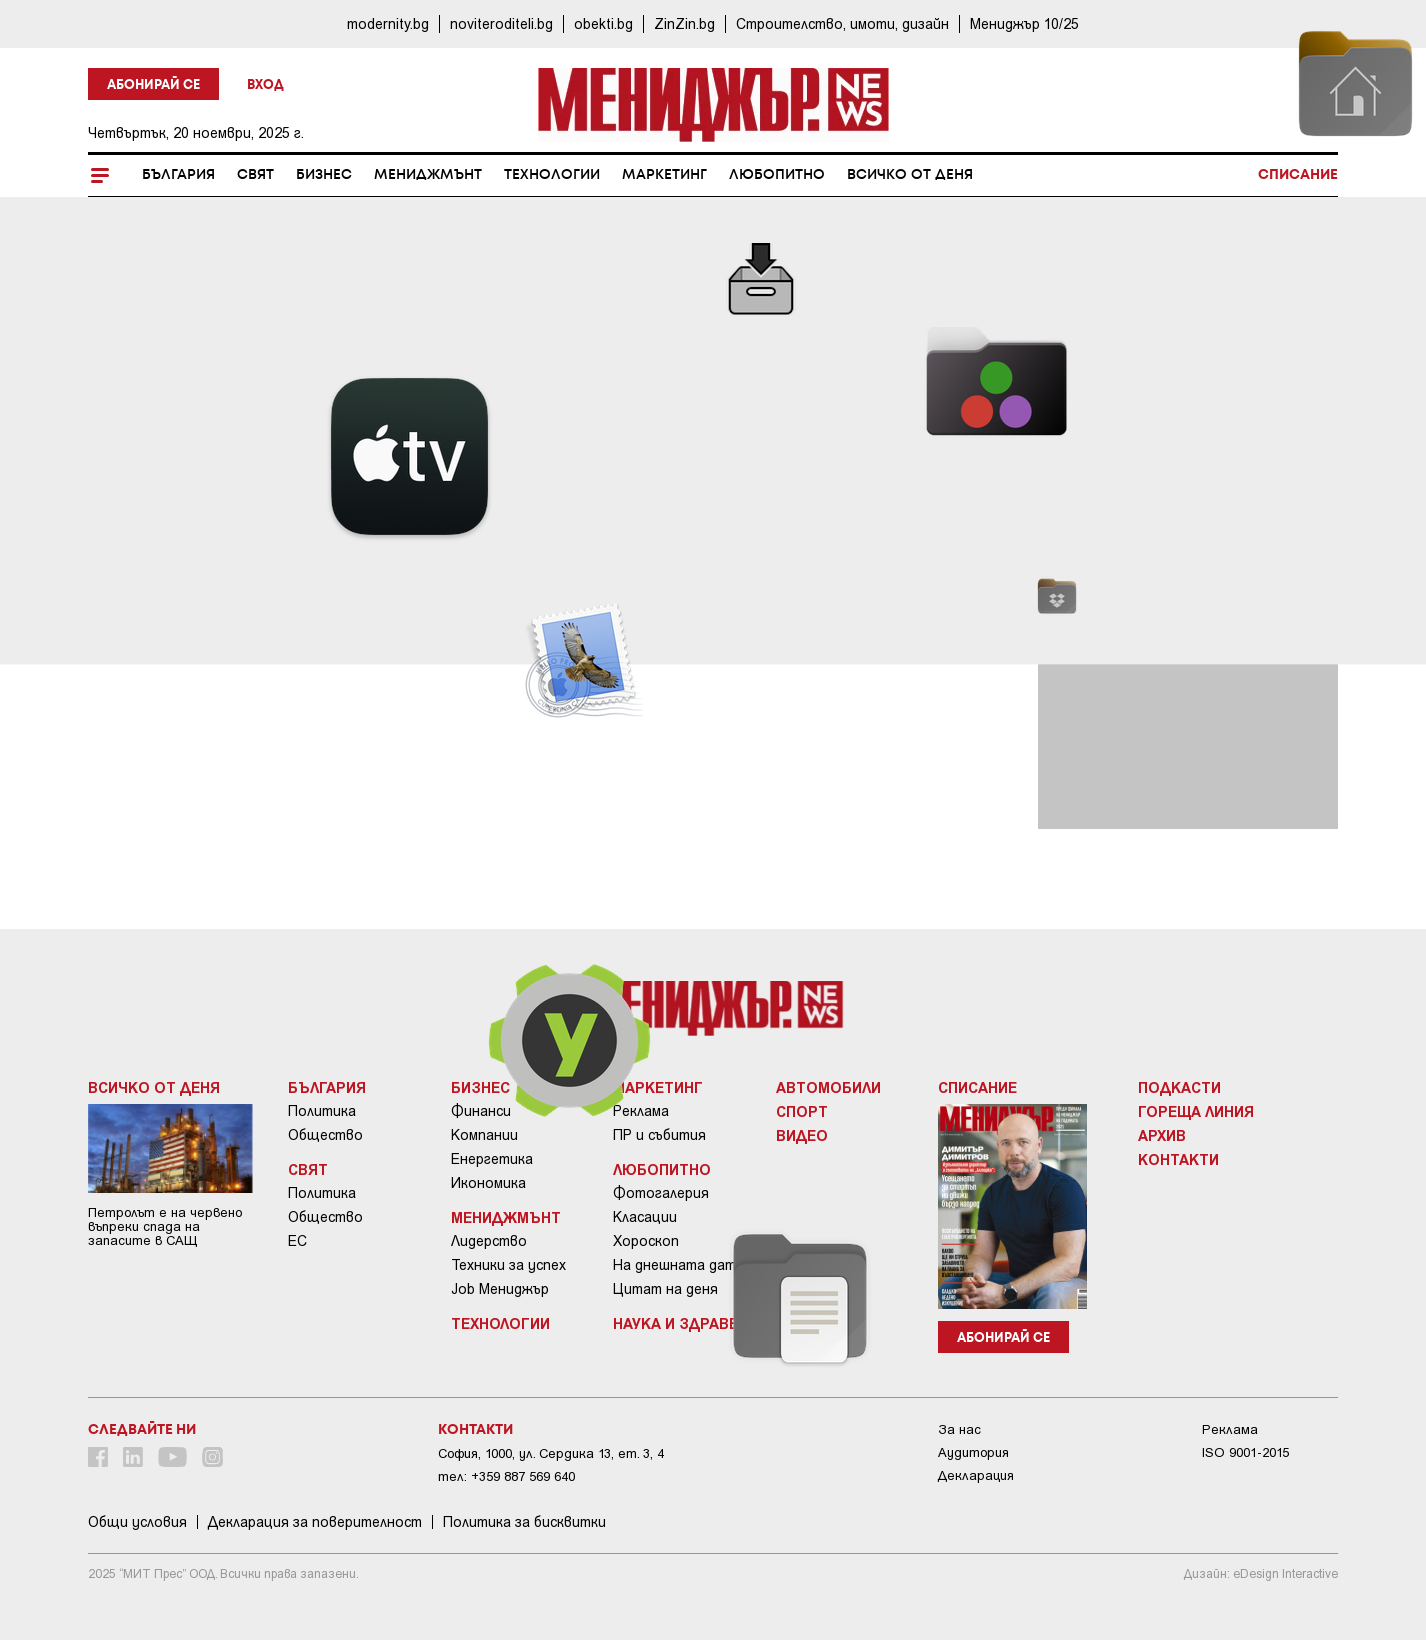 The image size is (1426, 1640). I want to click on open a file from folder, so click(800, 1296).